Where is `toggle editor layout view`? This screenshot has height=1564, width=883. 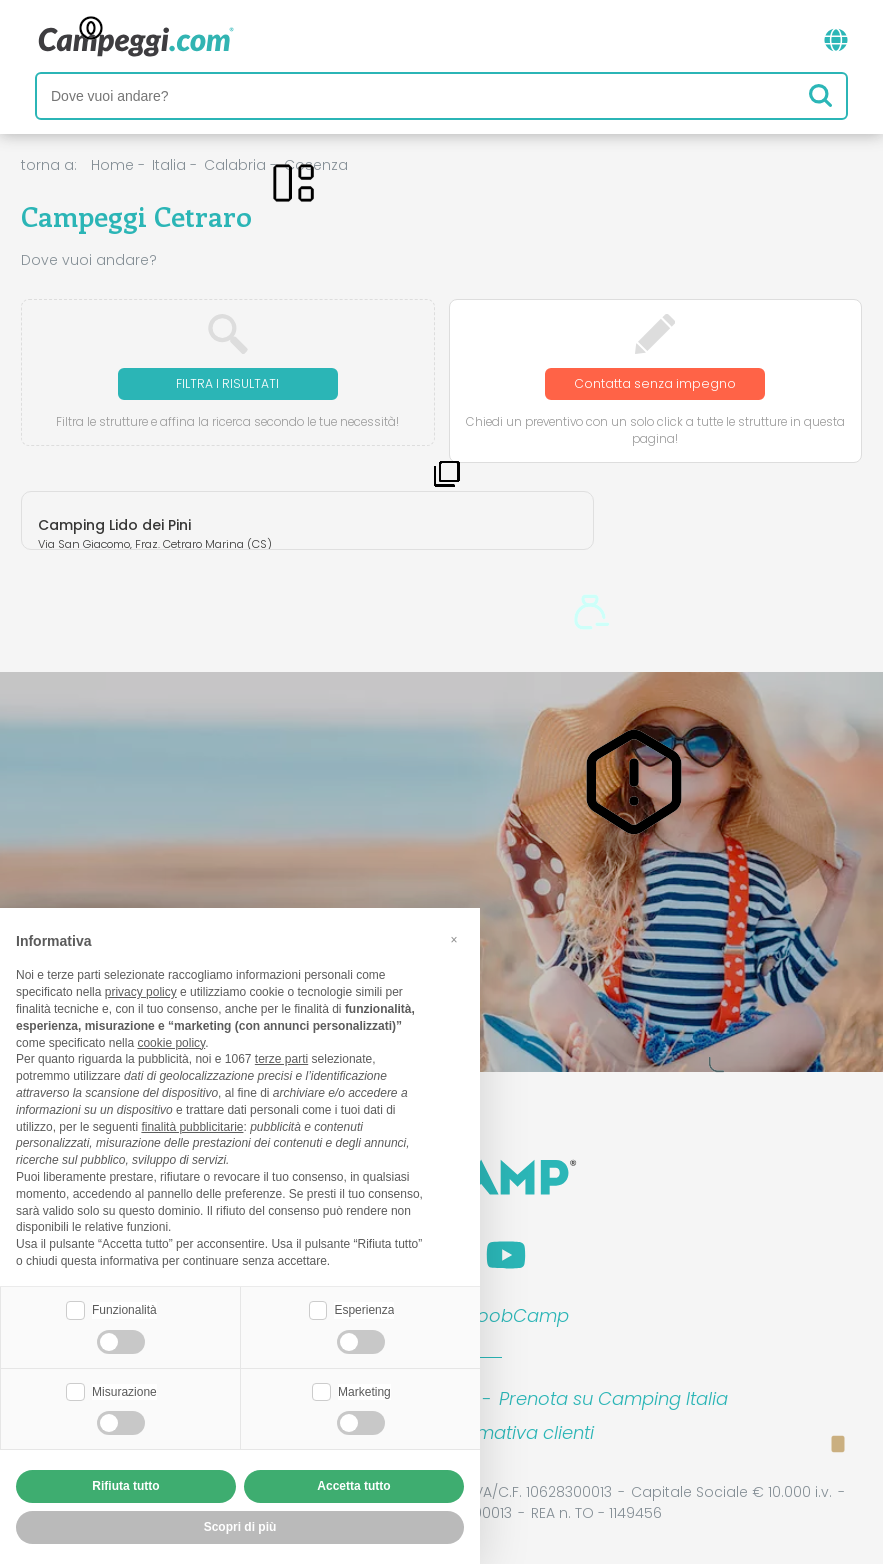 toggle editor layout view is located at coordinates (292, 183).